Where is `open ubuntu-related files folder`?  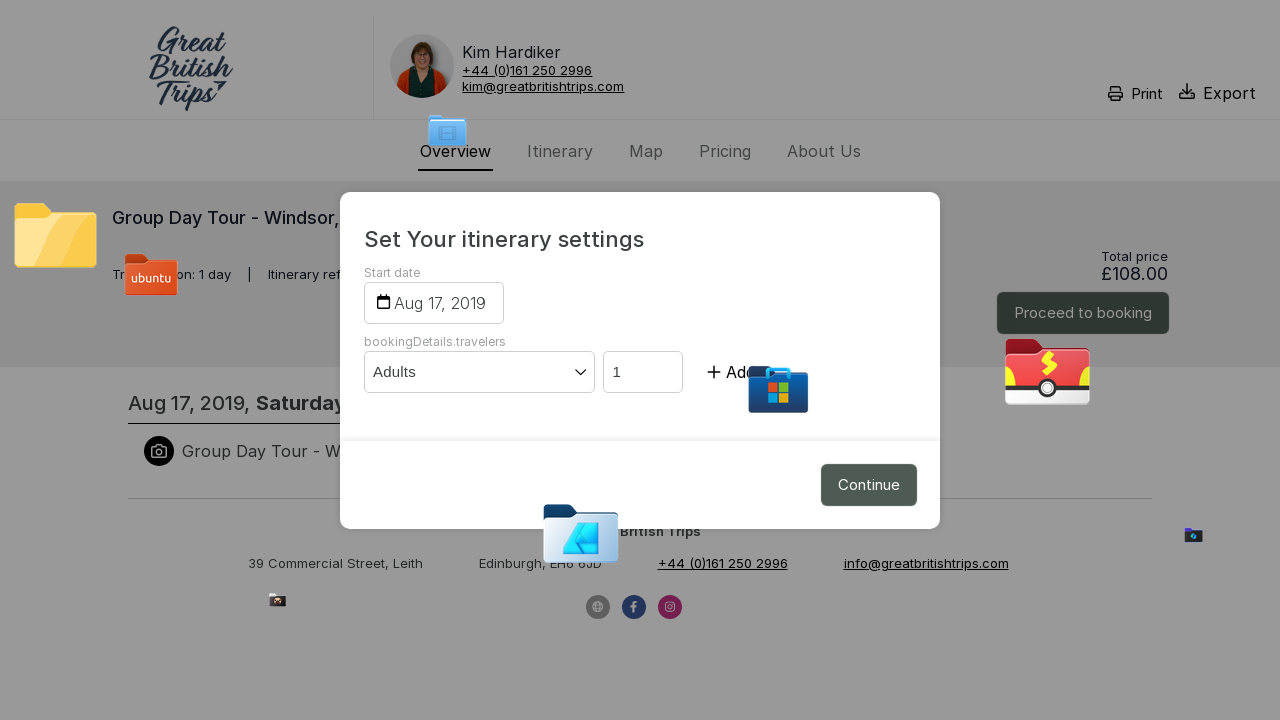
open ubuntu-related files folder is located at coordinates (151, 276).